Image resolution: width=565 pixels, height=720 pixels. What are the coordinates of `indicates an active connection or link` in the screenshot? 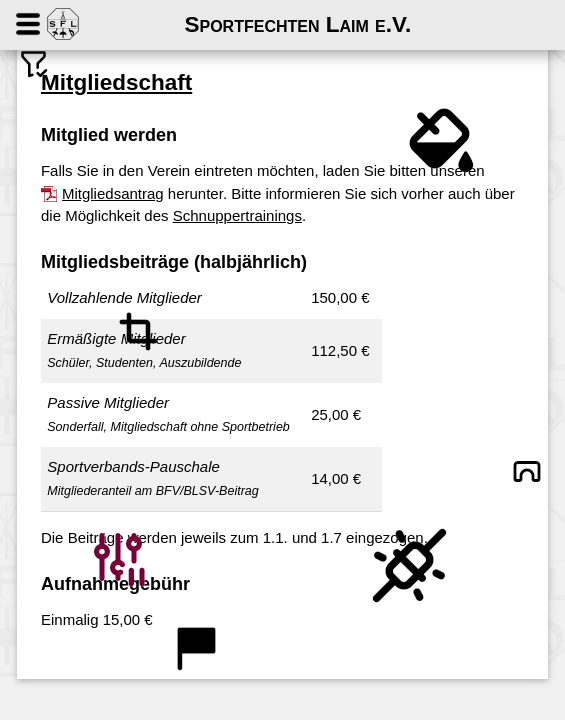 It's located at (409, 565).